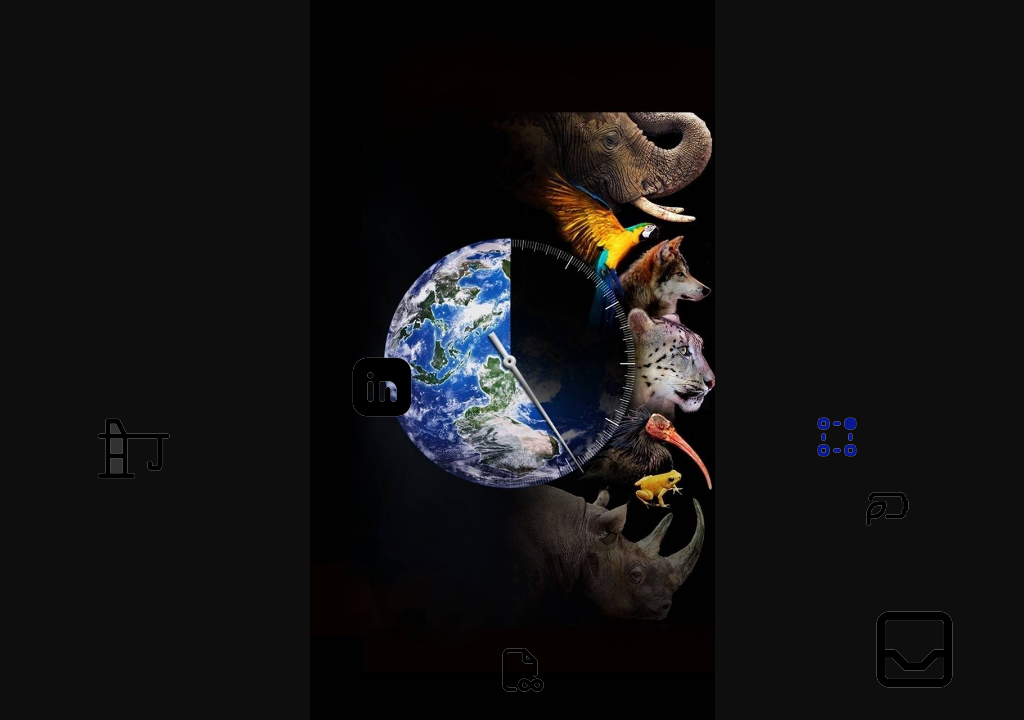 Image resolution: width=1024 pixels, height=720 pixels. What do you see at coordinates (132, 448) in the screenshot?
I see `construction or building in progress` at bounding box center [132, 448].